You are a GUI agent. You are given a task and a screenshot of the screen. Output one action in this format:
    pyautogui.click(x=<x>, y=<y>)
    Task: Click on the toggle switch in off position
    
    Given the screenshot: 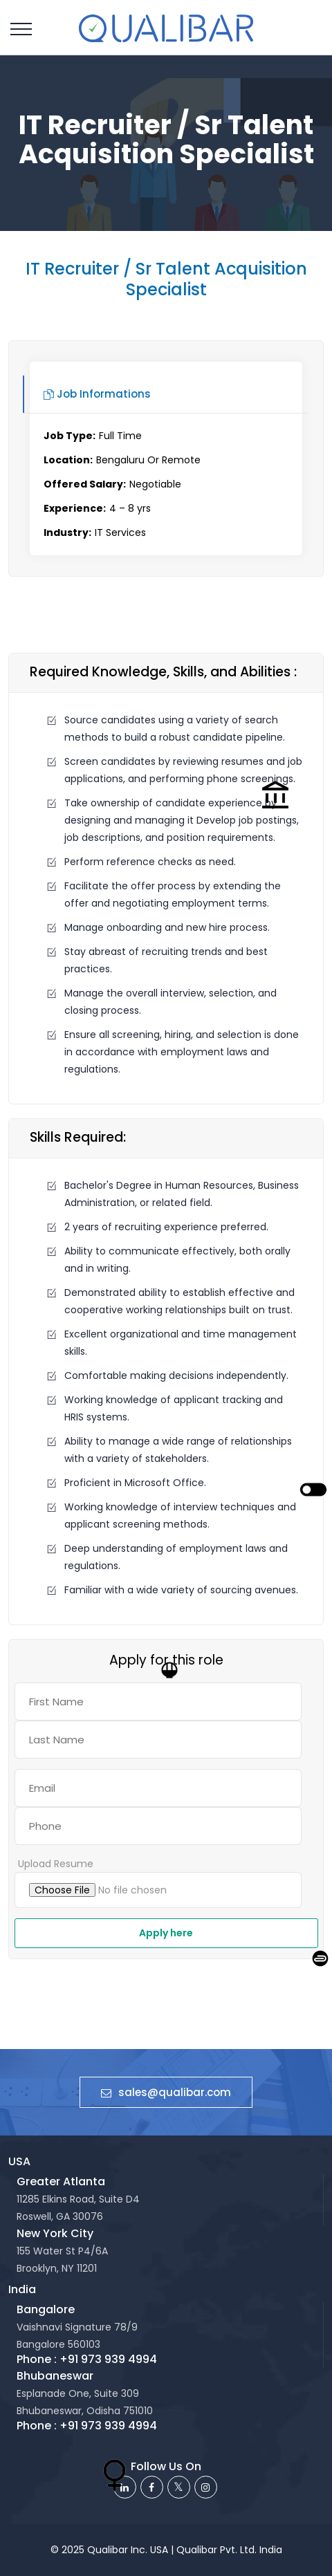 What is the action you would take?
    pyautogui.click(x=313, y=1490)
    